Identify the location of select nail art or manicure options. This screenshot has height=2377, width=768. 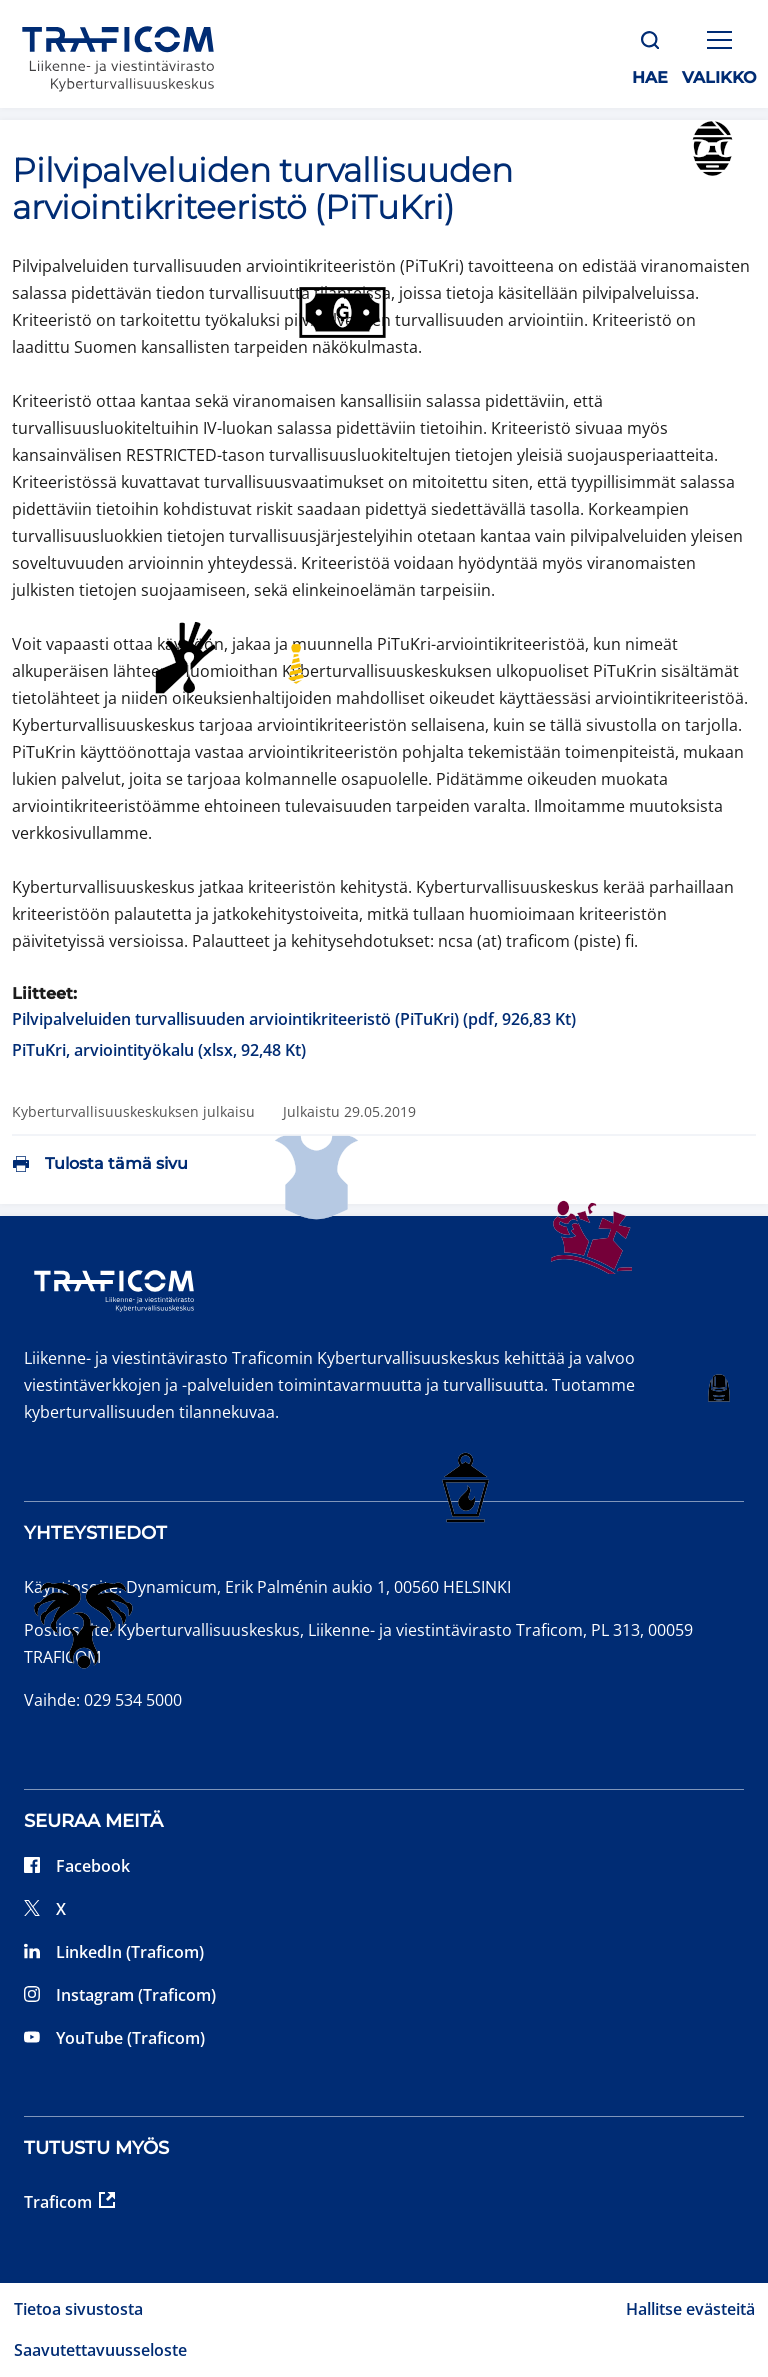
(719, 1388).